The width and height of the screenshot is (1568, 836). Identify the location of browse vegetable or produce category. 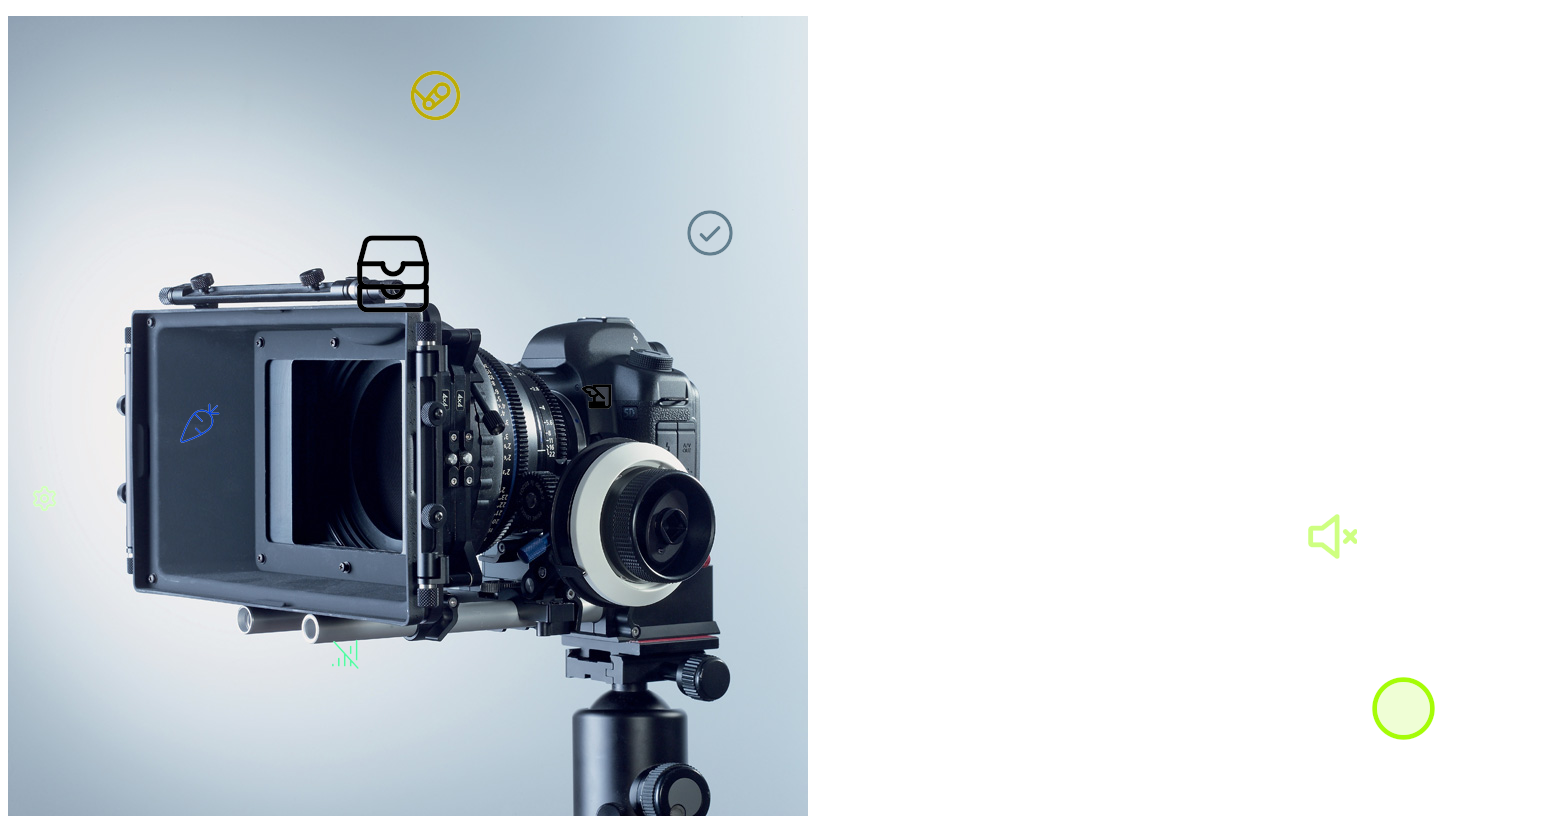
(199, 424).